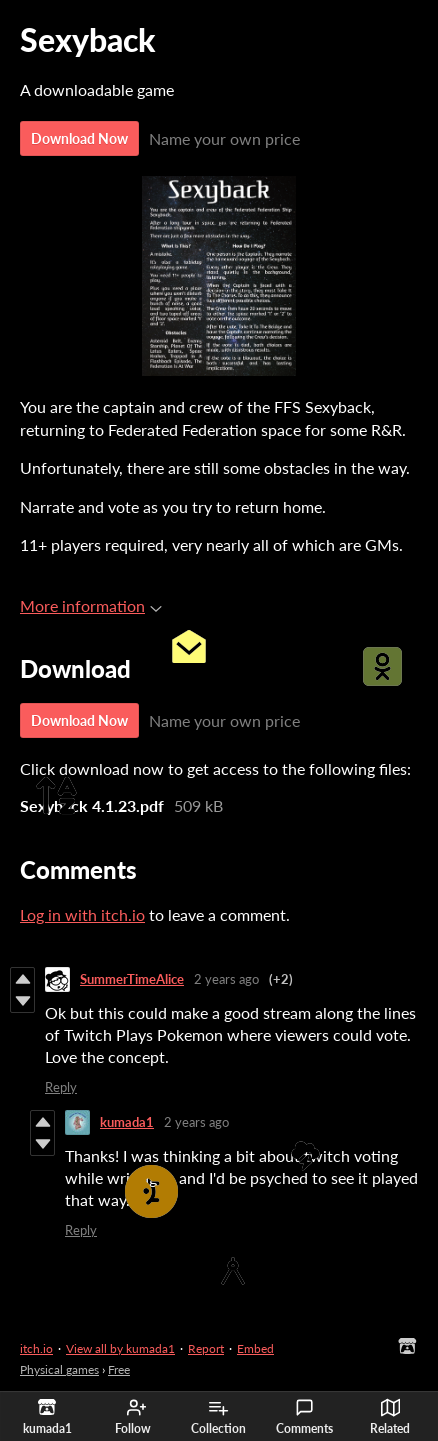 The height and width of the screenshot is (1441, 438). Describe the element at coordinates (233, 1271) in the screenshot. I see `access drawing or design tools` at that location.